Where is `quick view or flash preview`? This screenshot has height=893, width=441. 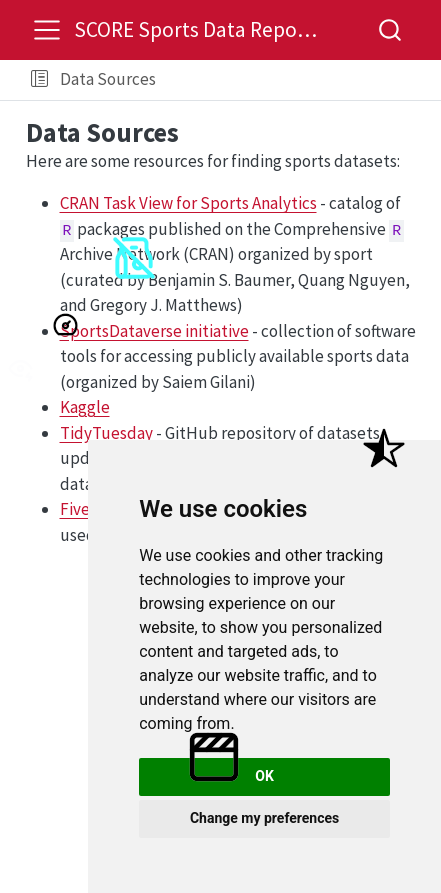
quick view or flash preview is located at coordinates (20, 368).